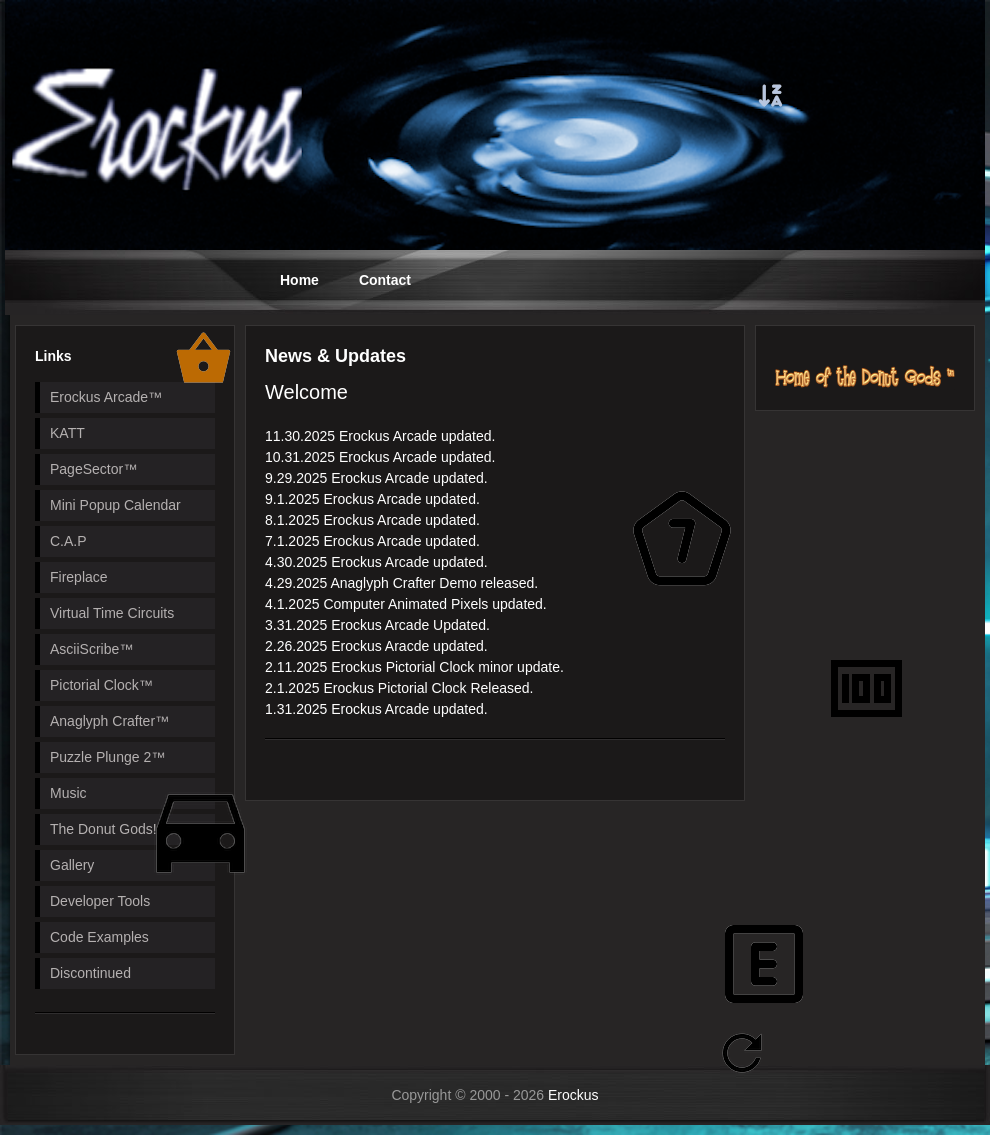 The height and width of the screenshot is (1135, 990). I want to click on view estimated time of arrival for your drive, so click(200, 833).